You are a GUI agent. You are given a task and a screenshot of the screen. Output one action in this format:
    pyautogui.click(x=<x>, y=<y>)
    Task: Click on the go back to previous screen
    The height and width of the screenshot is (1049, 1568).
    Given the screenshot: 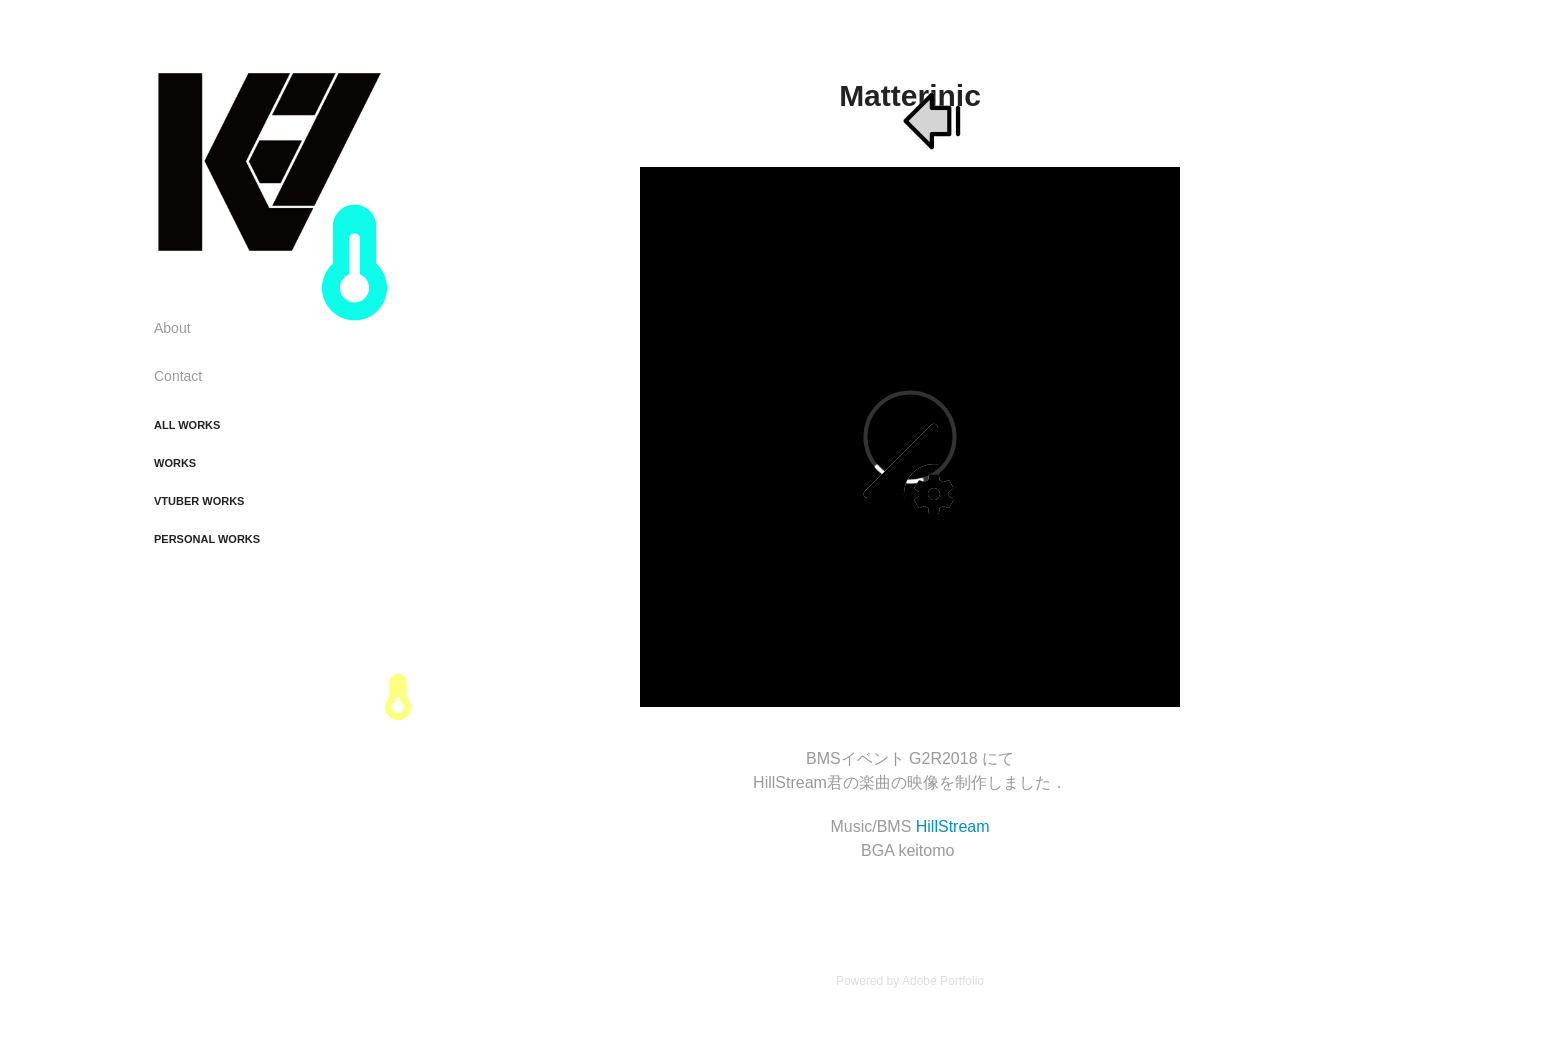 What is the action you would take?
    pyautogui.click(x=934, y=121)
    